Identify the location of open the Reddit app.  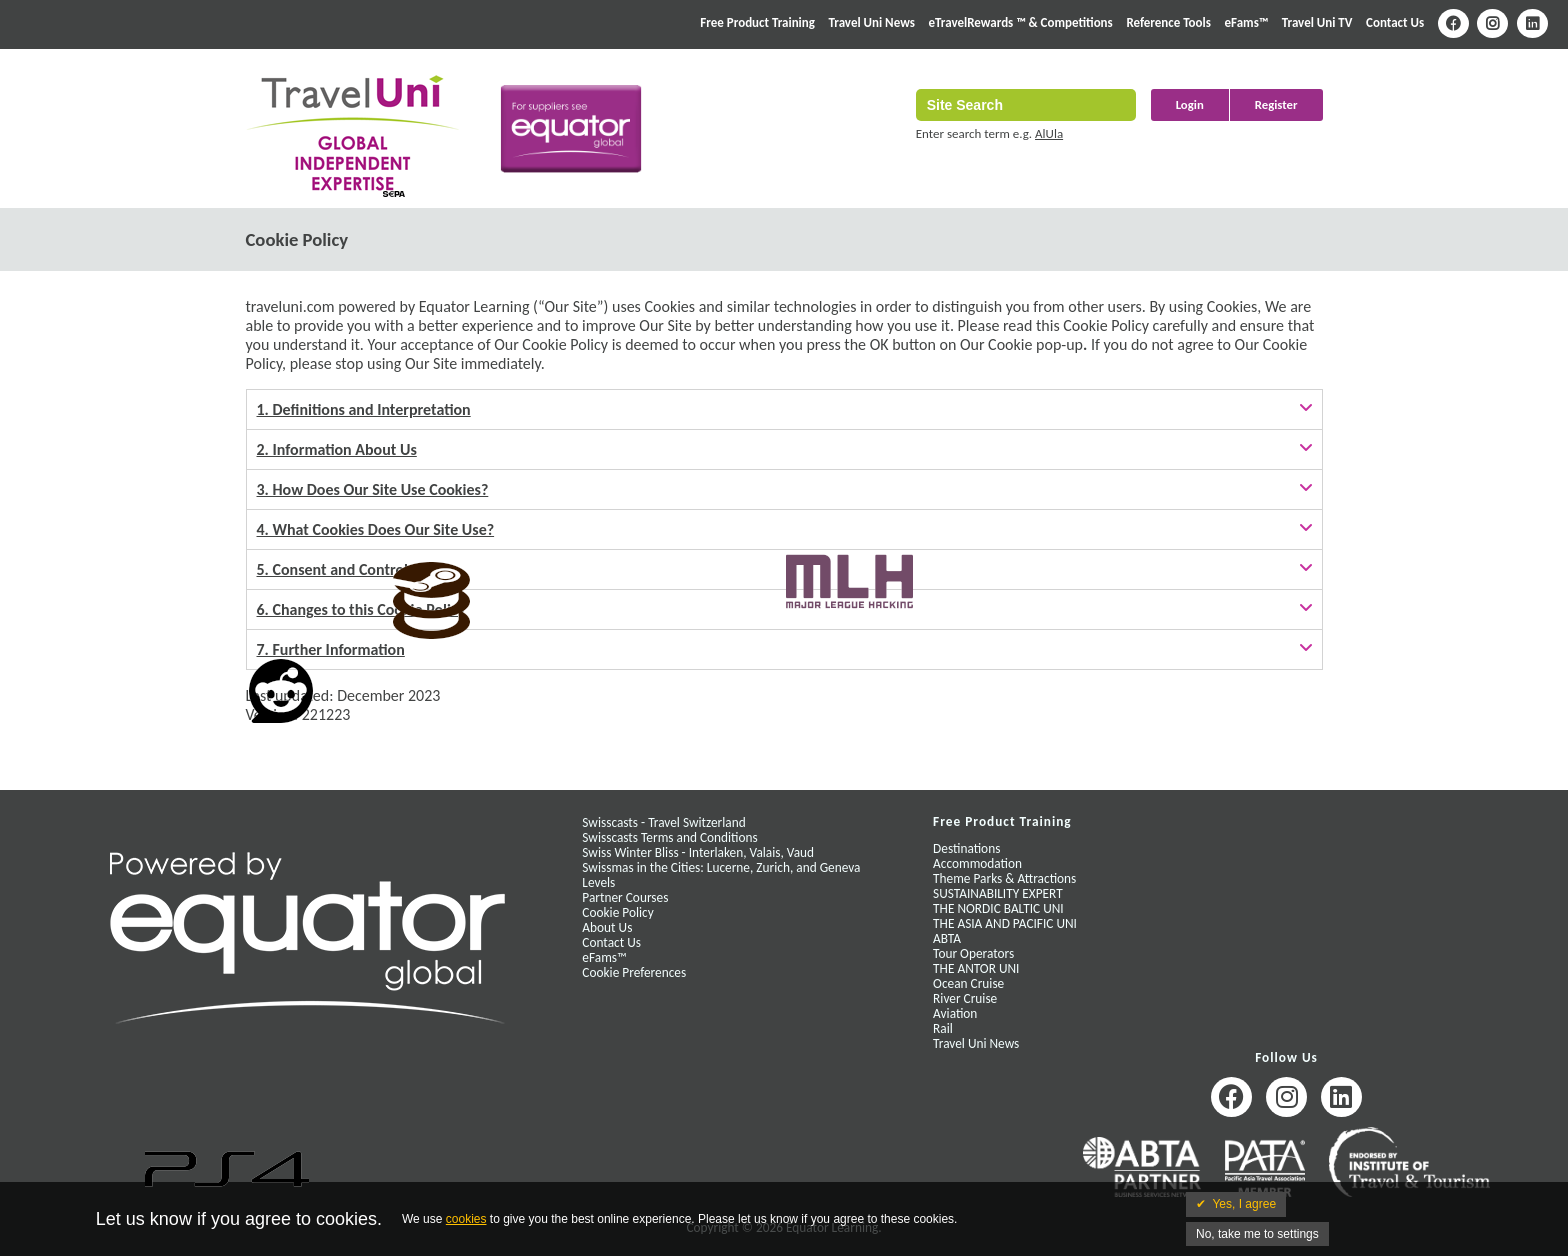
(281, 691).